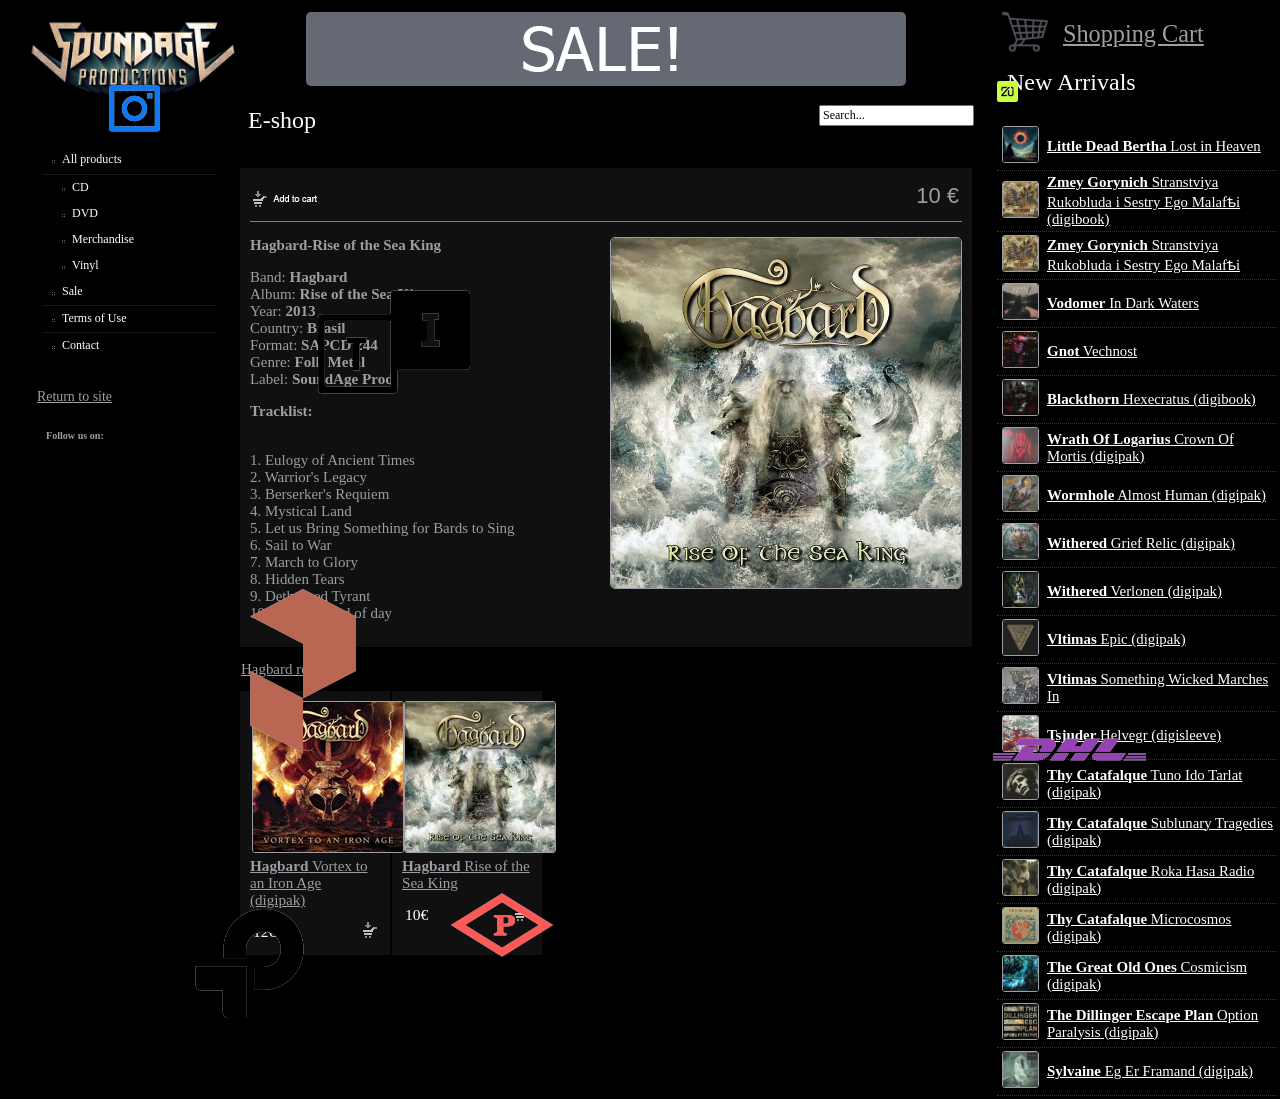  Describe the element at coordinates (249, 963) in the screenshot. I see `tp-link brand logo` at that location.